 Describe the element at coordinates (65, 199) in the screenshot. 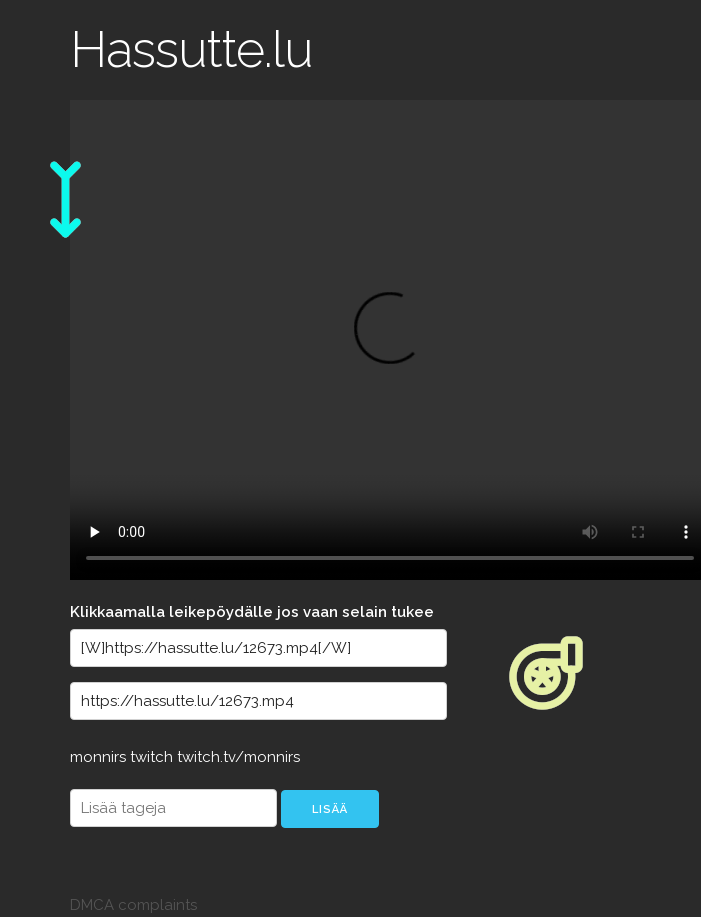

I see `scroll down to view more content` at that location.